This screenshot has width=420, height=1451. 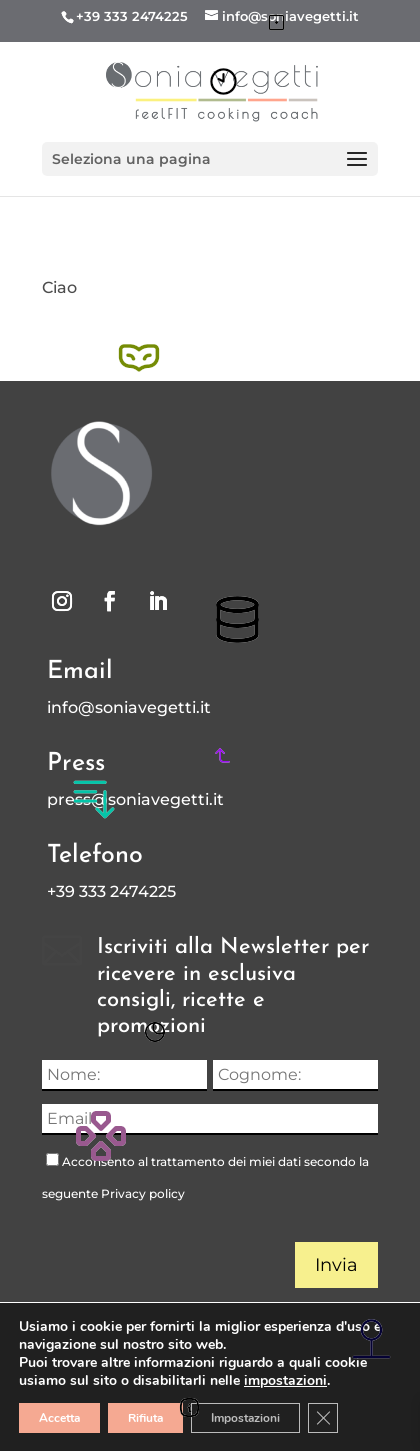 What do you see at coordinates (155, 1032) in the screenshot?
I see `toggle dark mode or night theme` at bounding box center [155, 1032].